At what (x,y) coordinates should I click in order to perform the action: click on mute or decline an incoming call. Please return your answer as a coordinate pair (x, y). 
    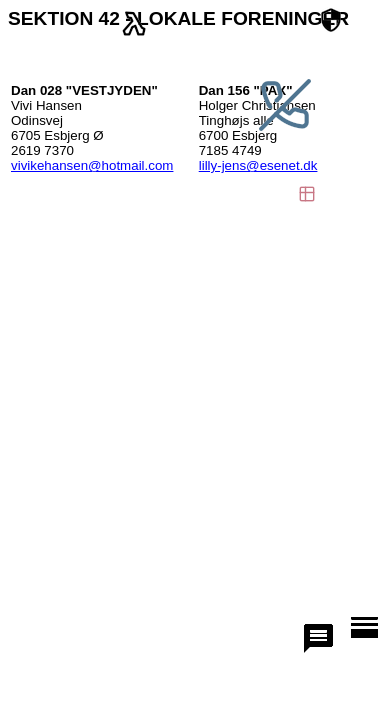
    Looking at the image, I should click on (285, 105).